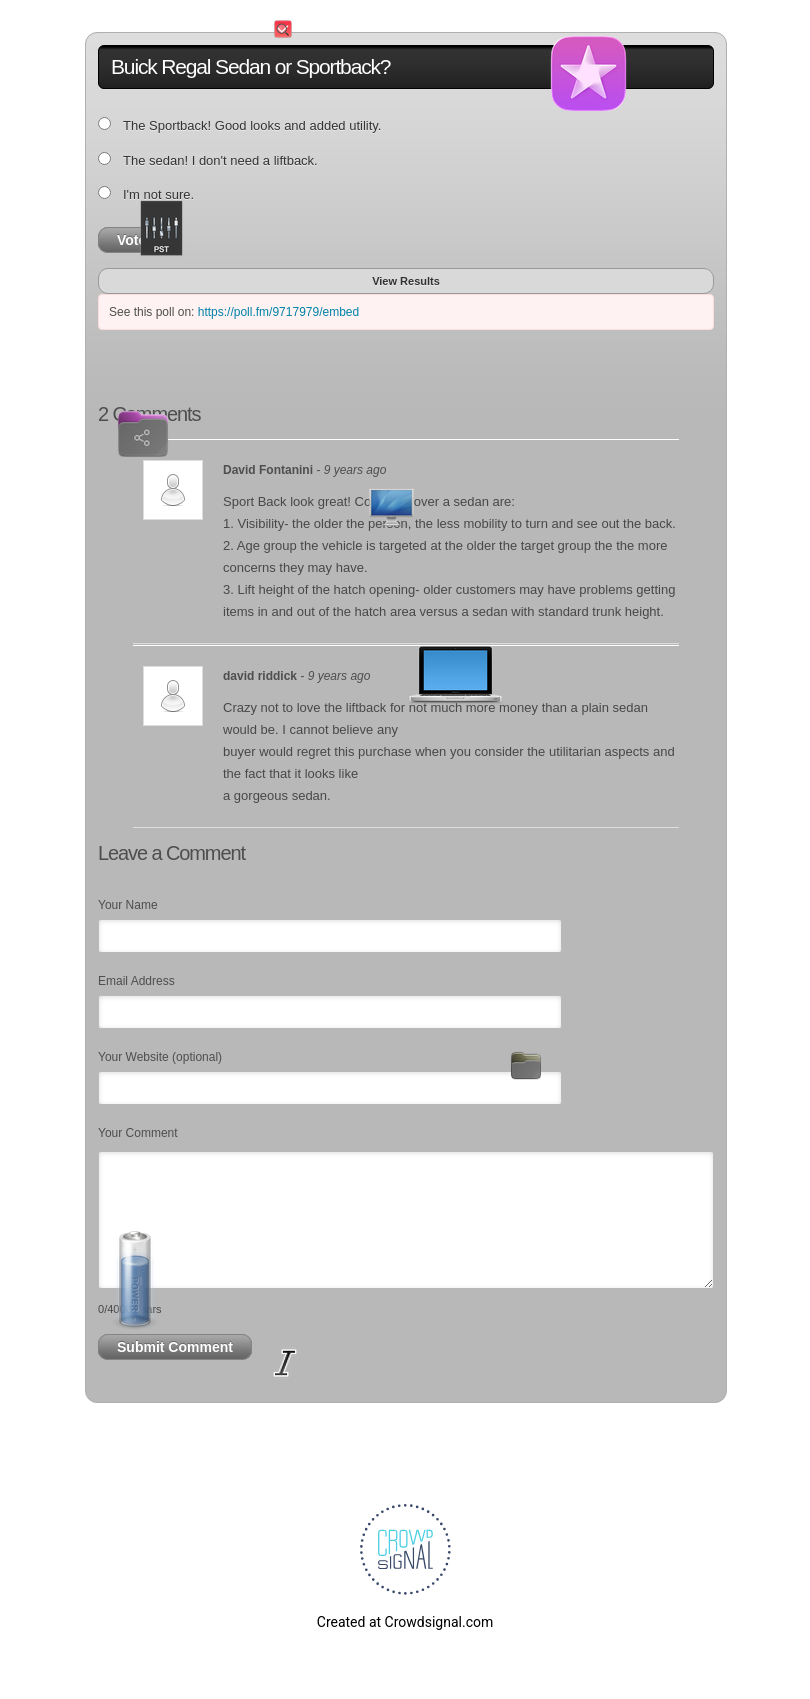  What do you see at coordinates (285, 1363) in the screenshot?
I see `apply italic formatting to selected text` at bounding box center [285, 1363].